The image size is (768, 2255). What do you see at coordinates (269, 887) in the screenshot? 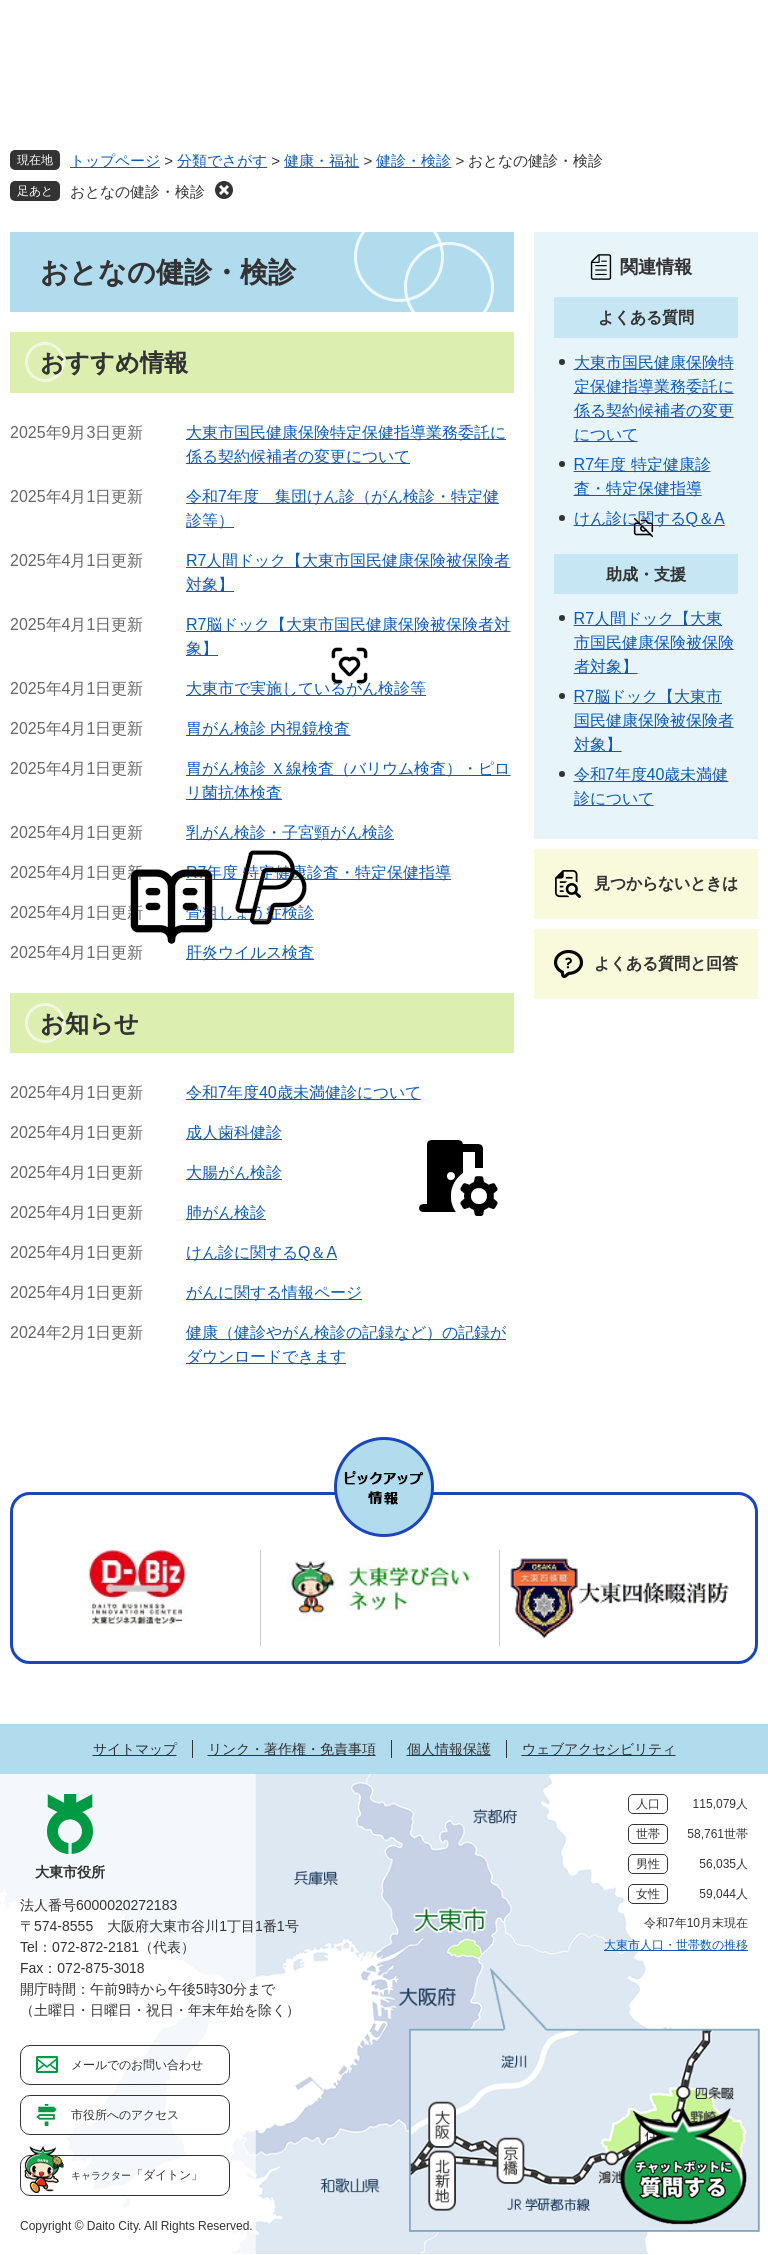
I see `pay with paypal` at bounding box center [269, 887].